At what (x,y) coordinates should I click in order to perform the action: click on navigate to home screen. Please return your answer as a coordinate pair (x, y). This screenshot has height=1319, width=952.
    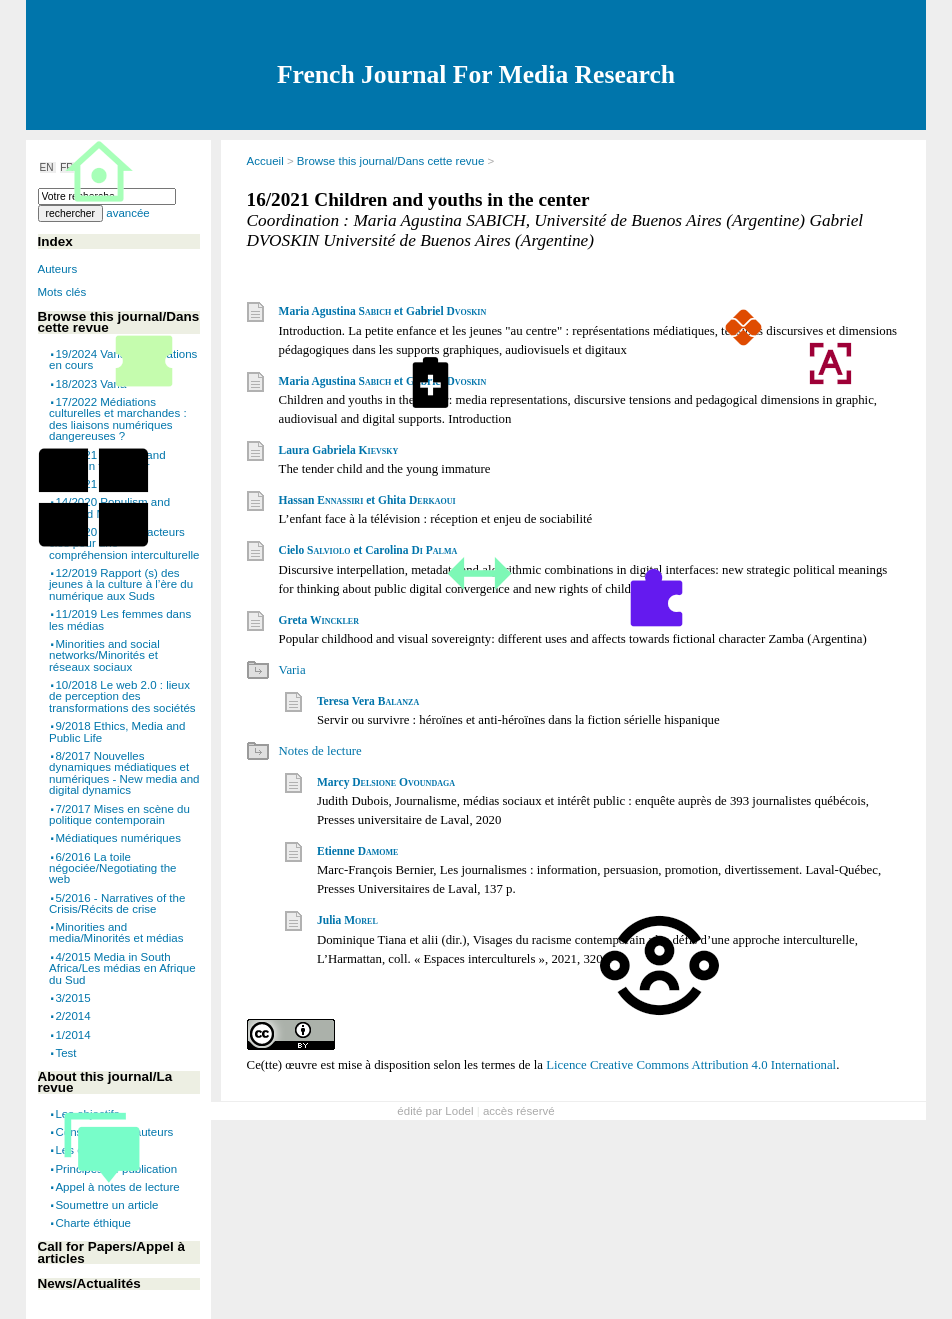
    Looking at the image, I should click on (99, 174).